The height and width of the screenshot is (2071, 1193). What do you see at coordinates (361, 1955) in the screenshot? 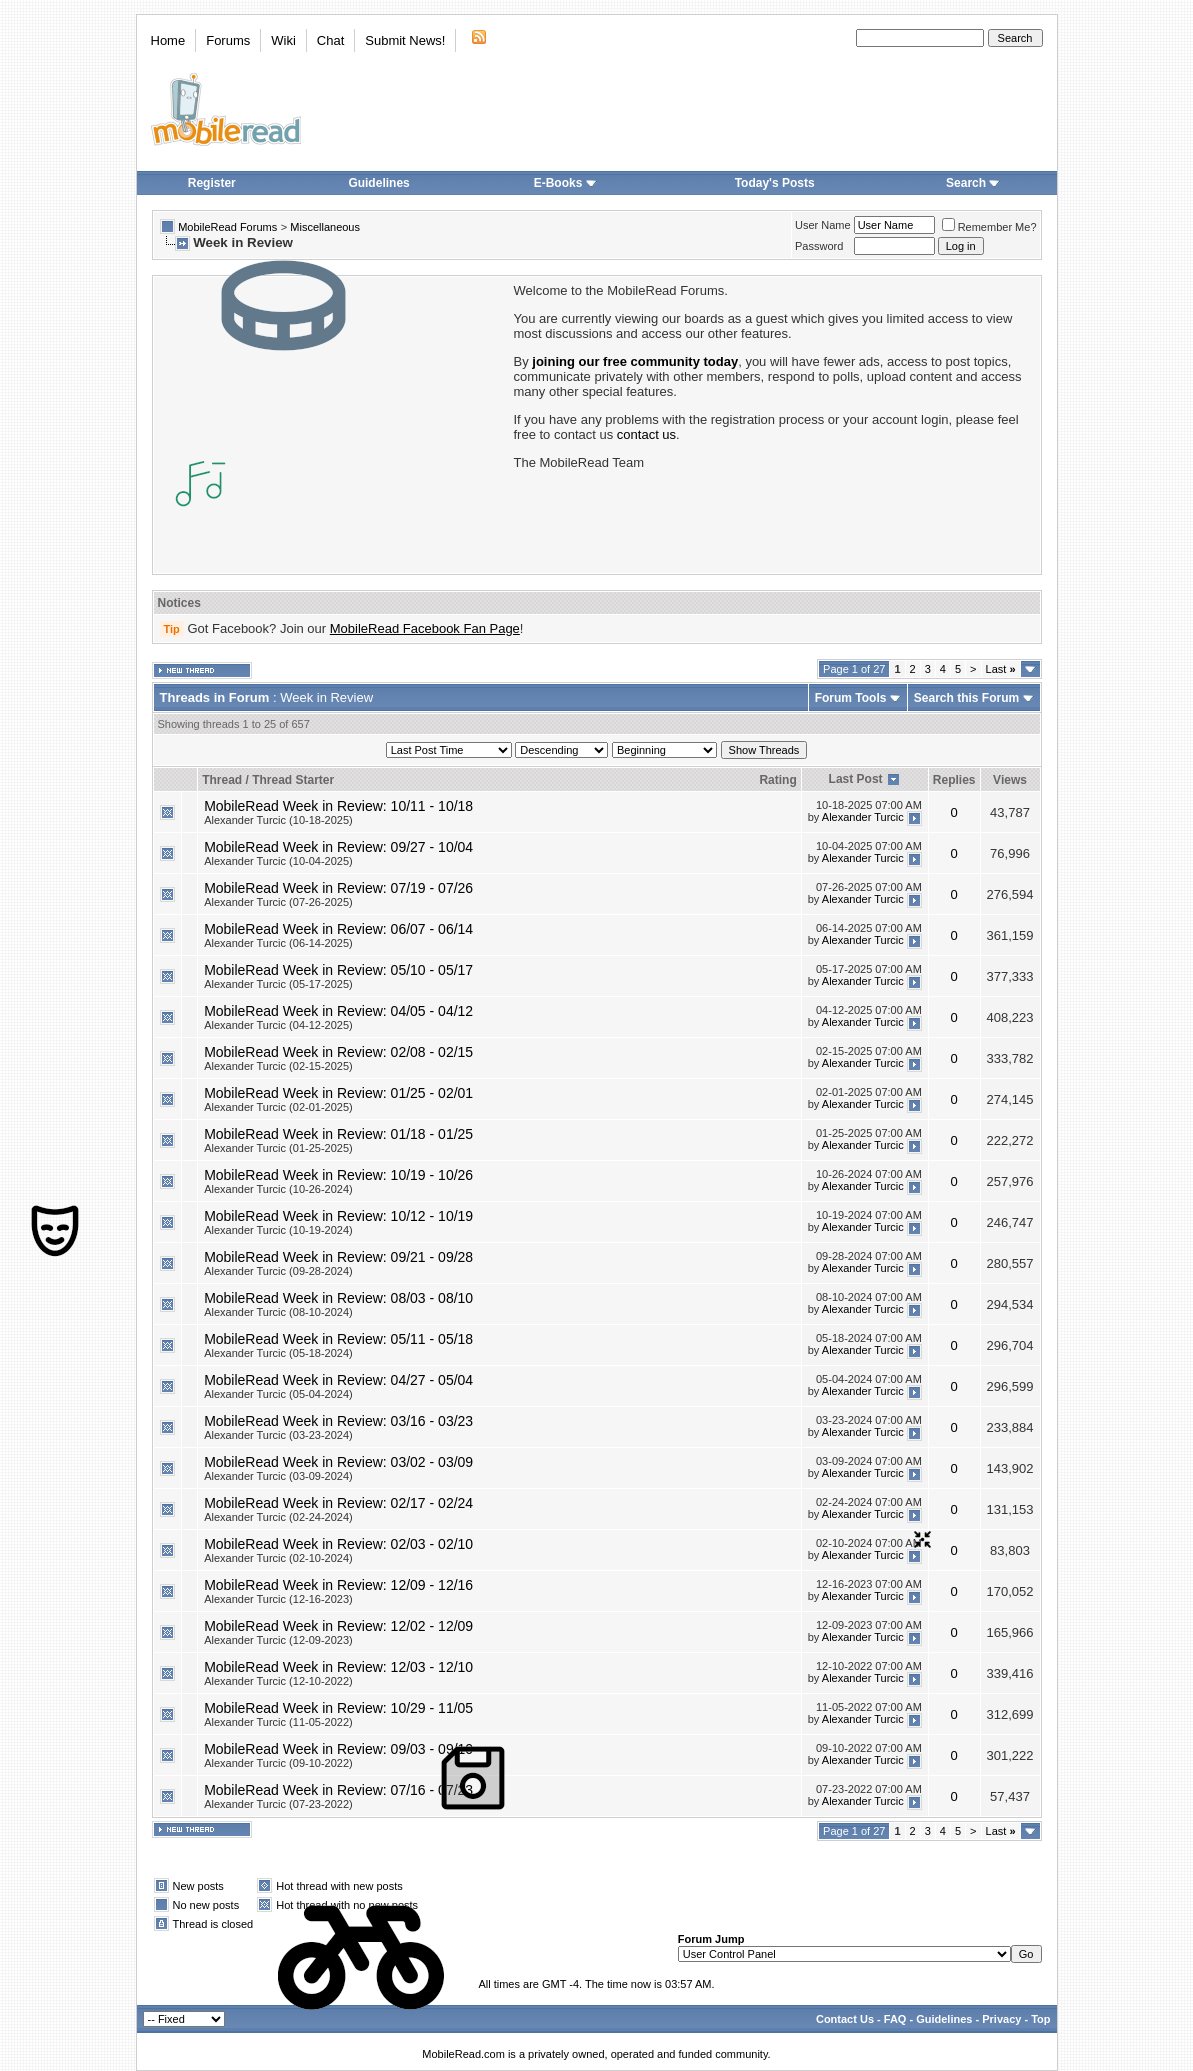
I see `access bike rental or cycling options` at bounding box center [361, 1955].